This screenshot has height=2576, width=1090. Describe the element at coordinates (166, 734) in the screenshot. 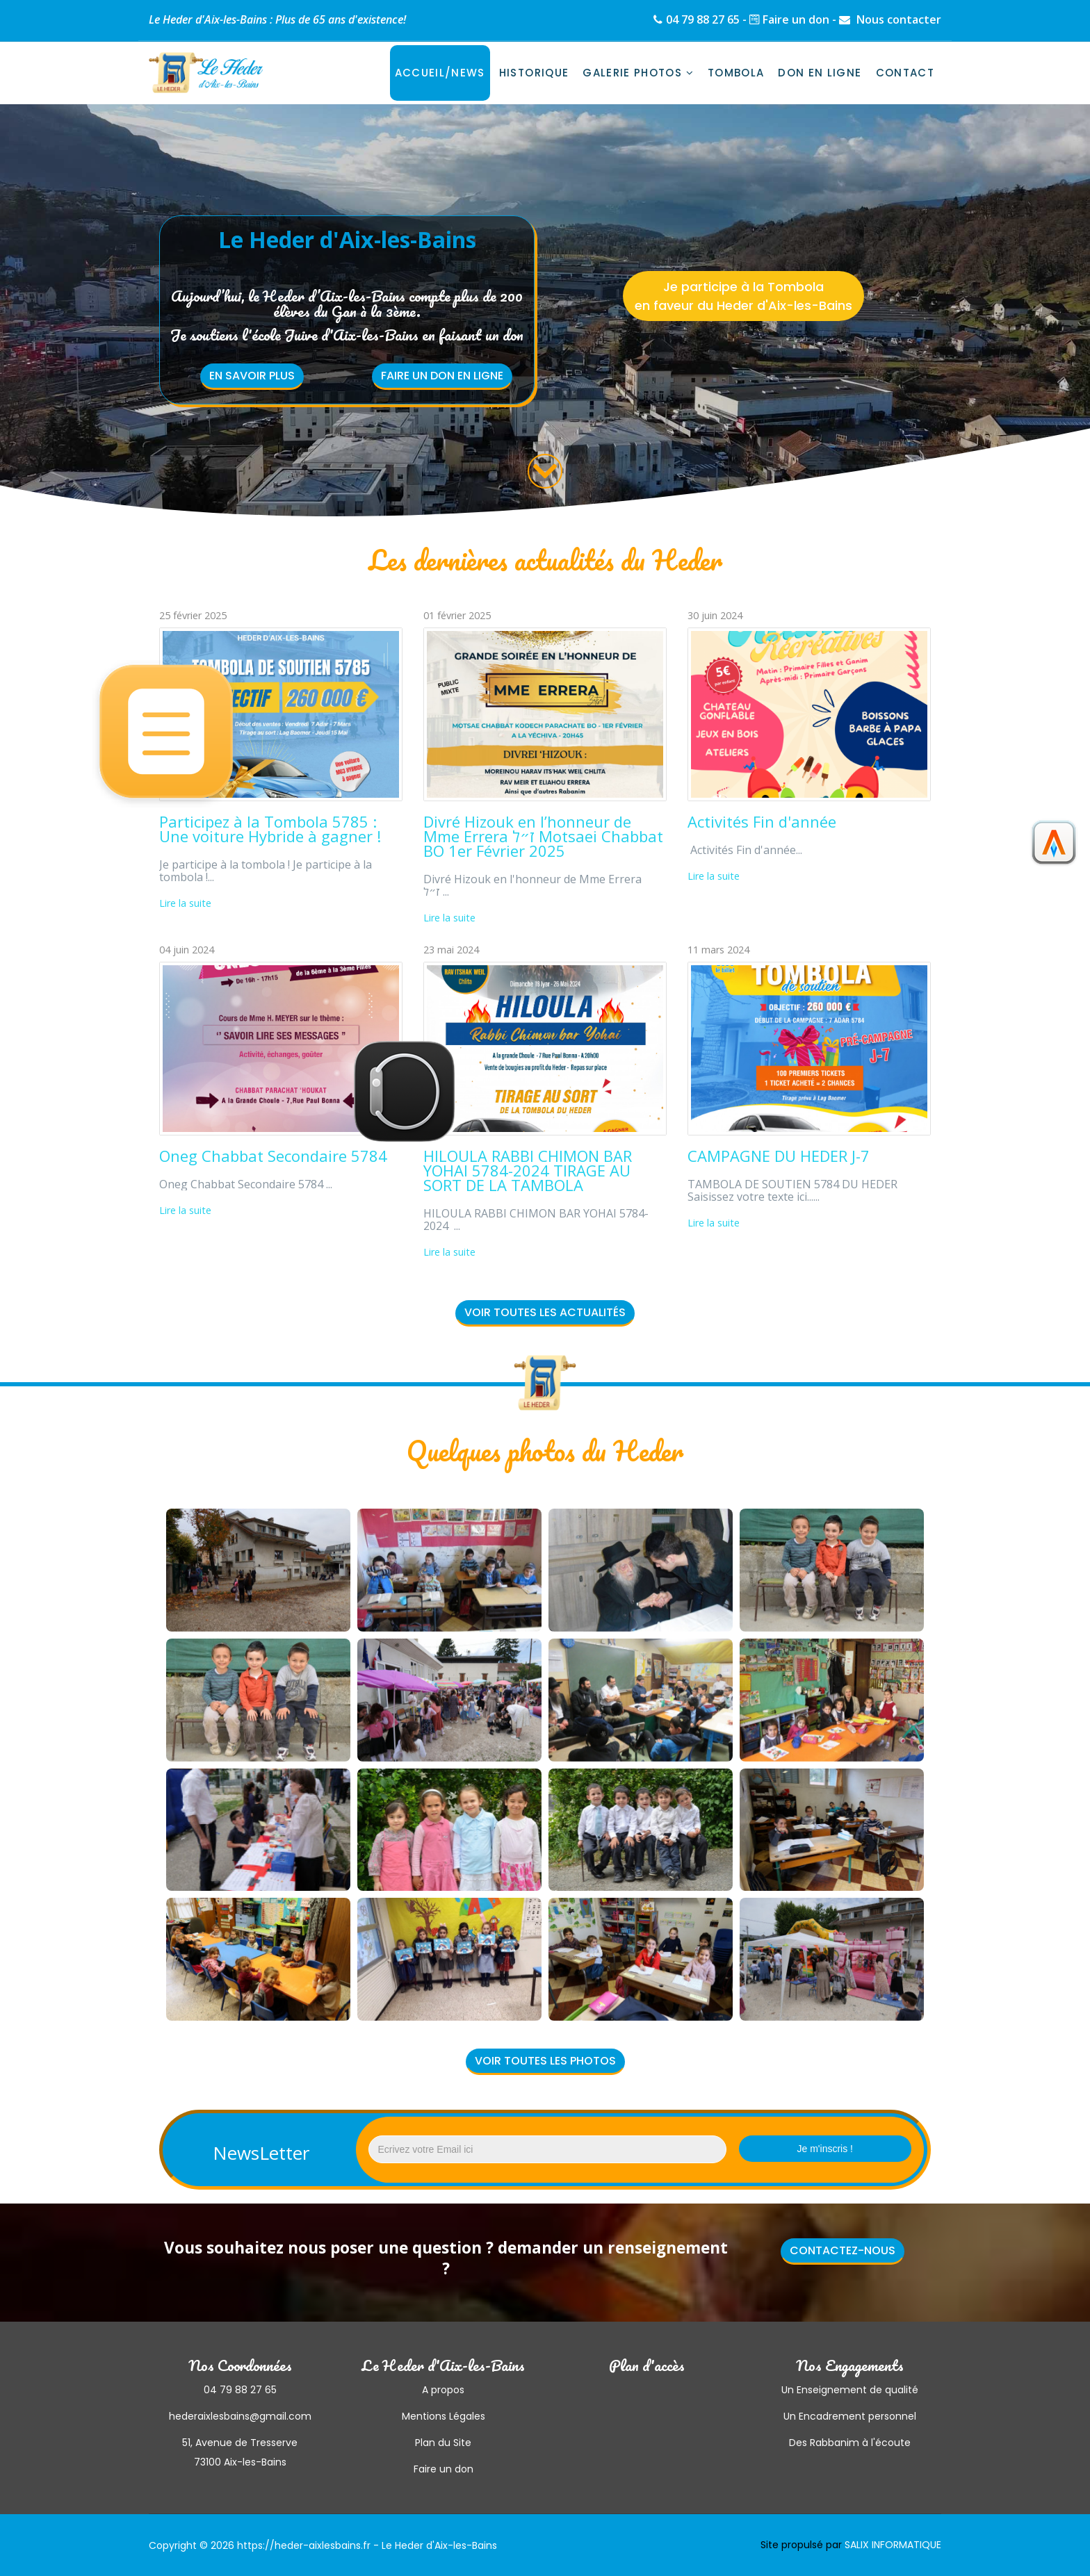

I see `access desklet preferences and settings` at that location.